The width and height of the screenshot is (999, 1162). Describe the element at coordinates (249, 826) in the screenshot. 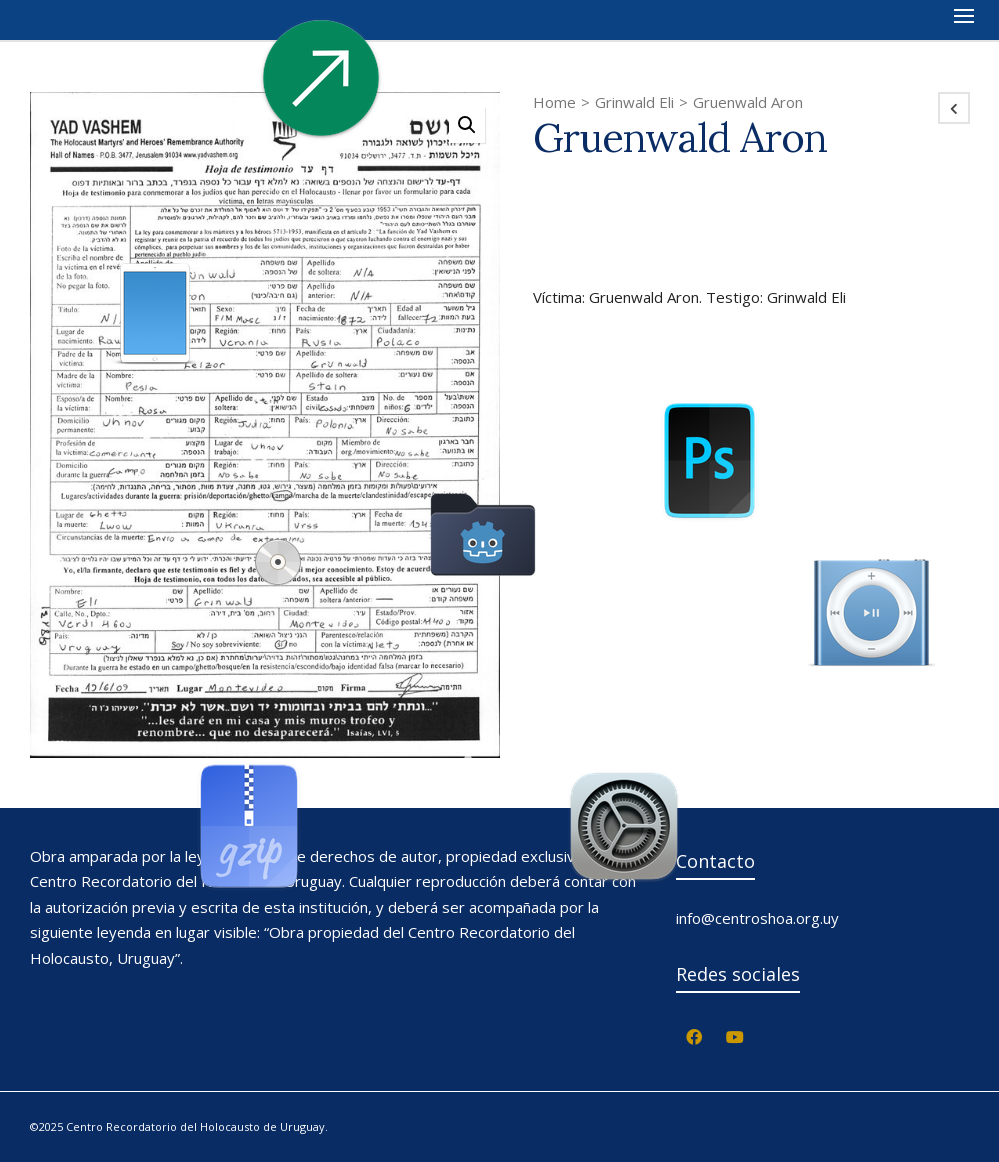

I see `a gzip compressed file` at that location.